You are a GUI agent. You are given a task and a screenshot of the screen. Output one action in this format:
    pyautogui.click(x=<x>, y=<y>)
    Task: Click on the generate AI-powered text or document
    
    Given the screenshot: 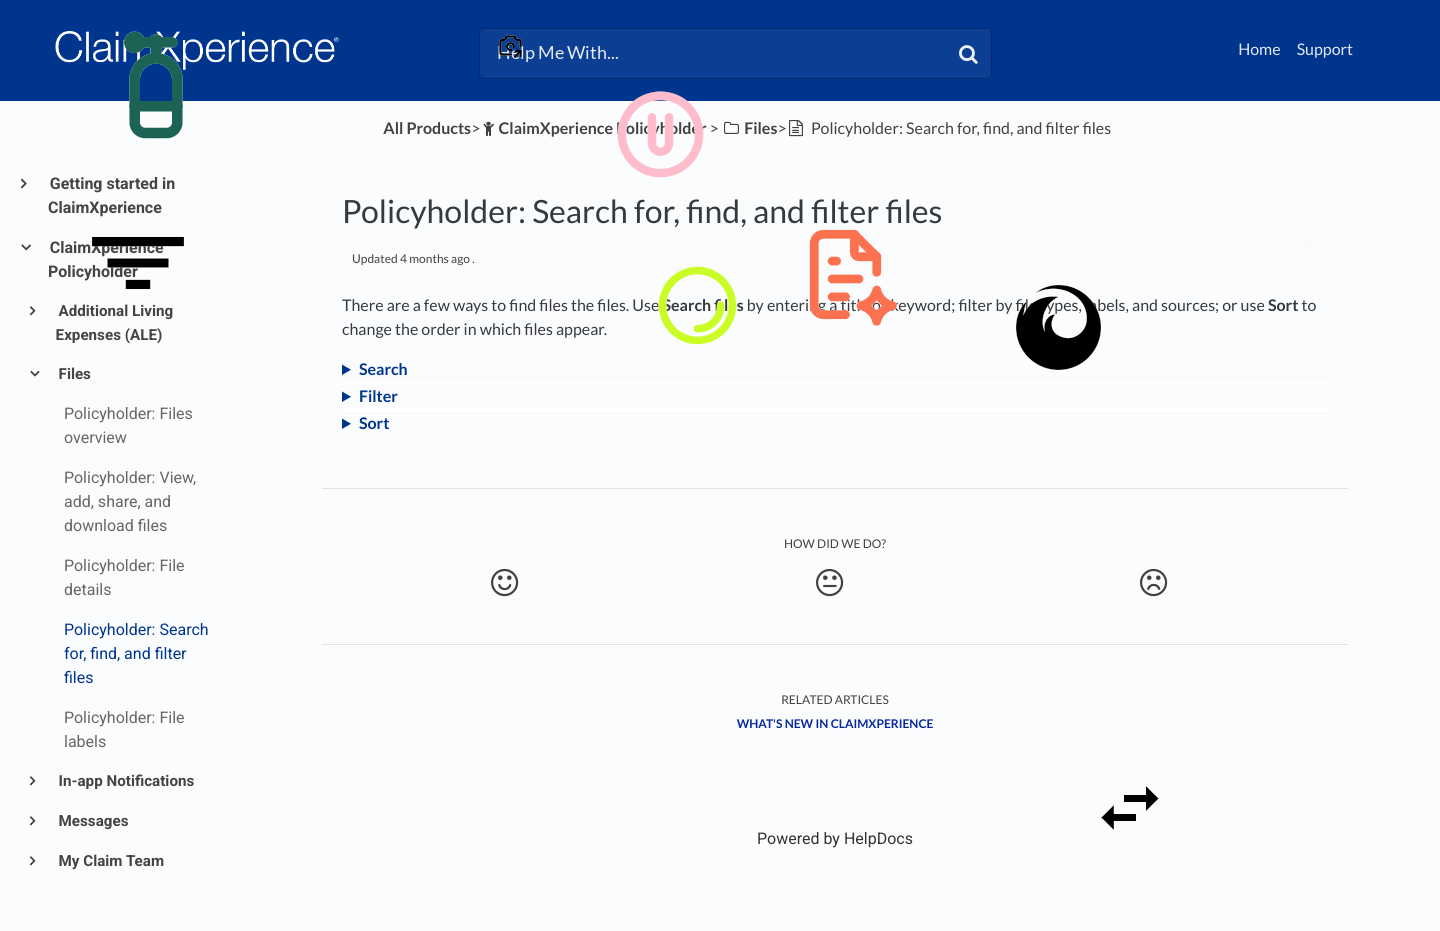 What is the action you would take?
    pyautogui.click(x=845, y=274)
    